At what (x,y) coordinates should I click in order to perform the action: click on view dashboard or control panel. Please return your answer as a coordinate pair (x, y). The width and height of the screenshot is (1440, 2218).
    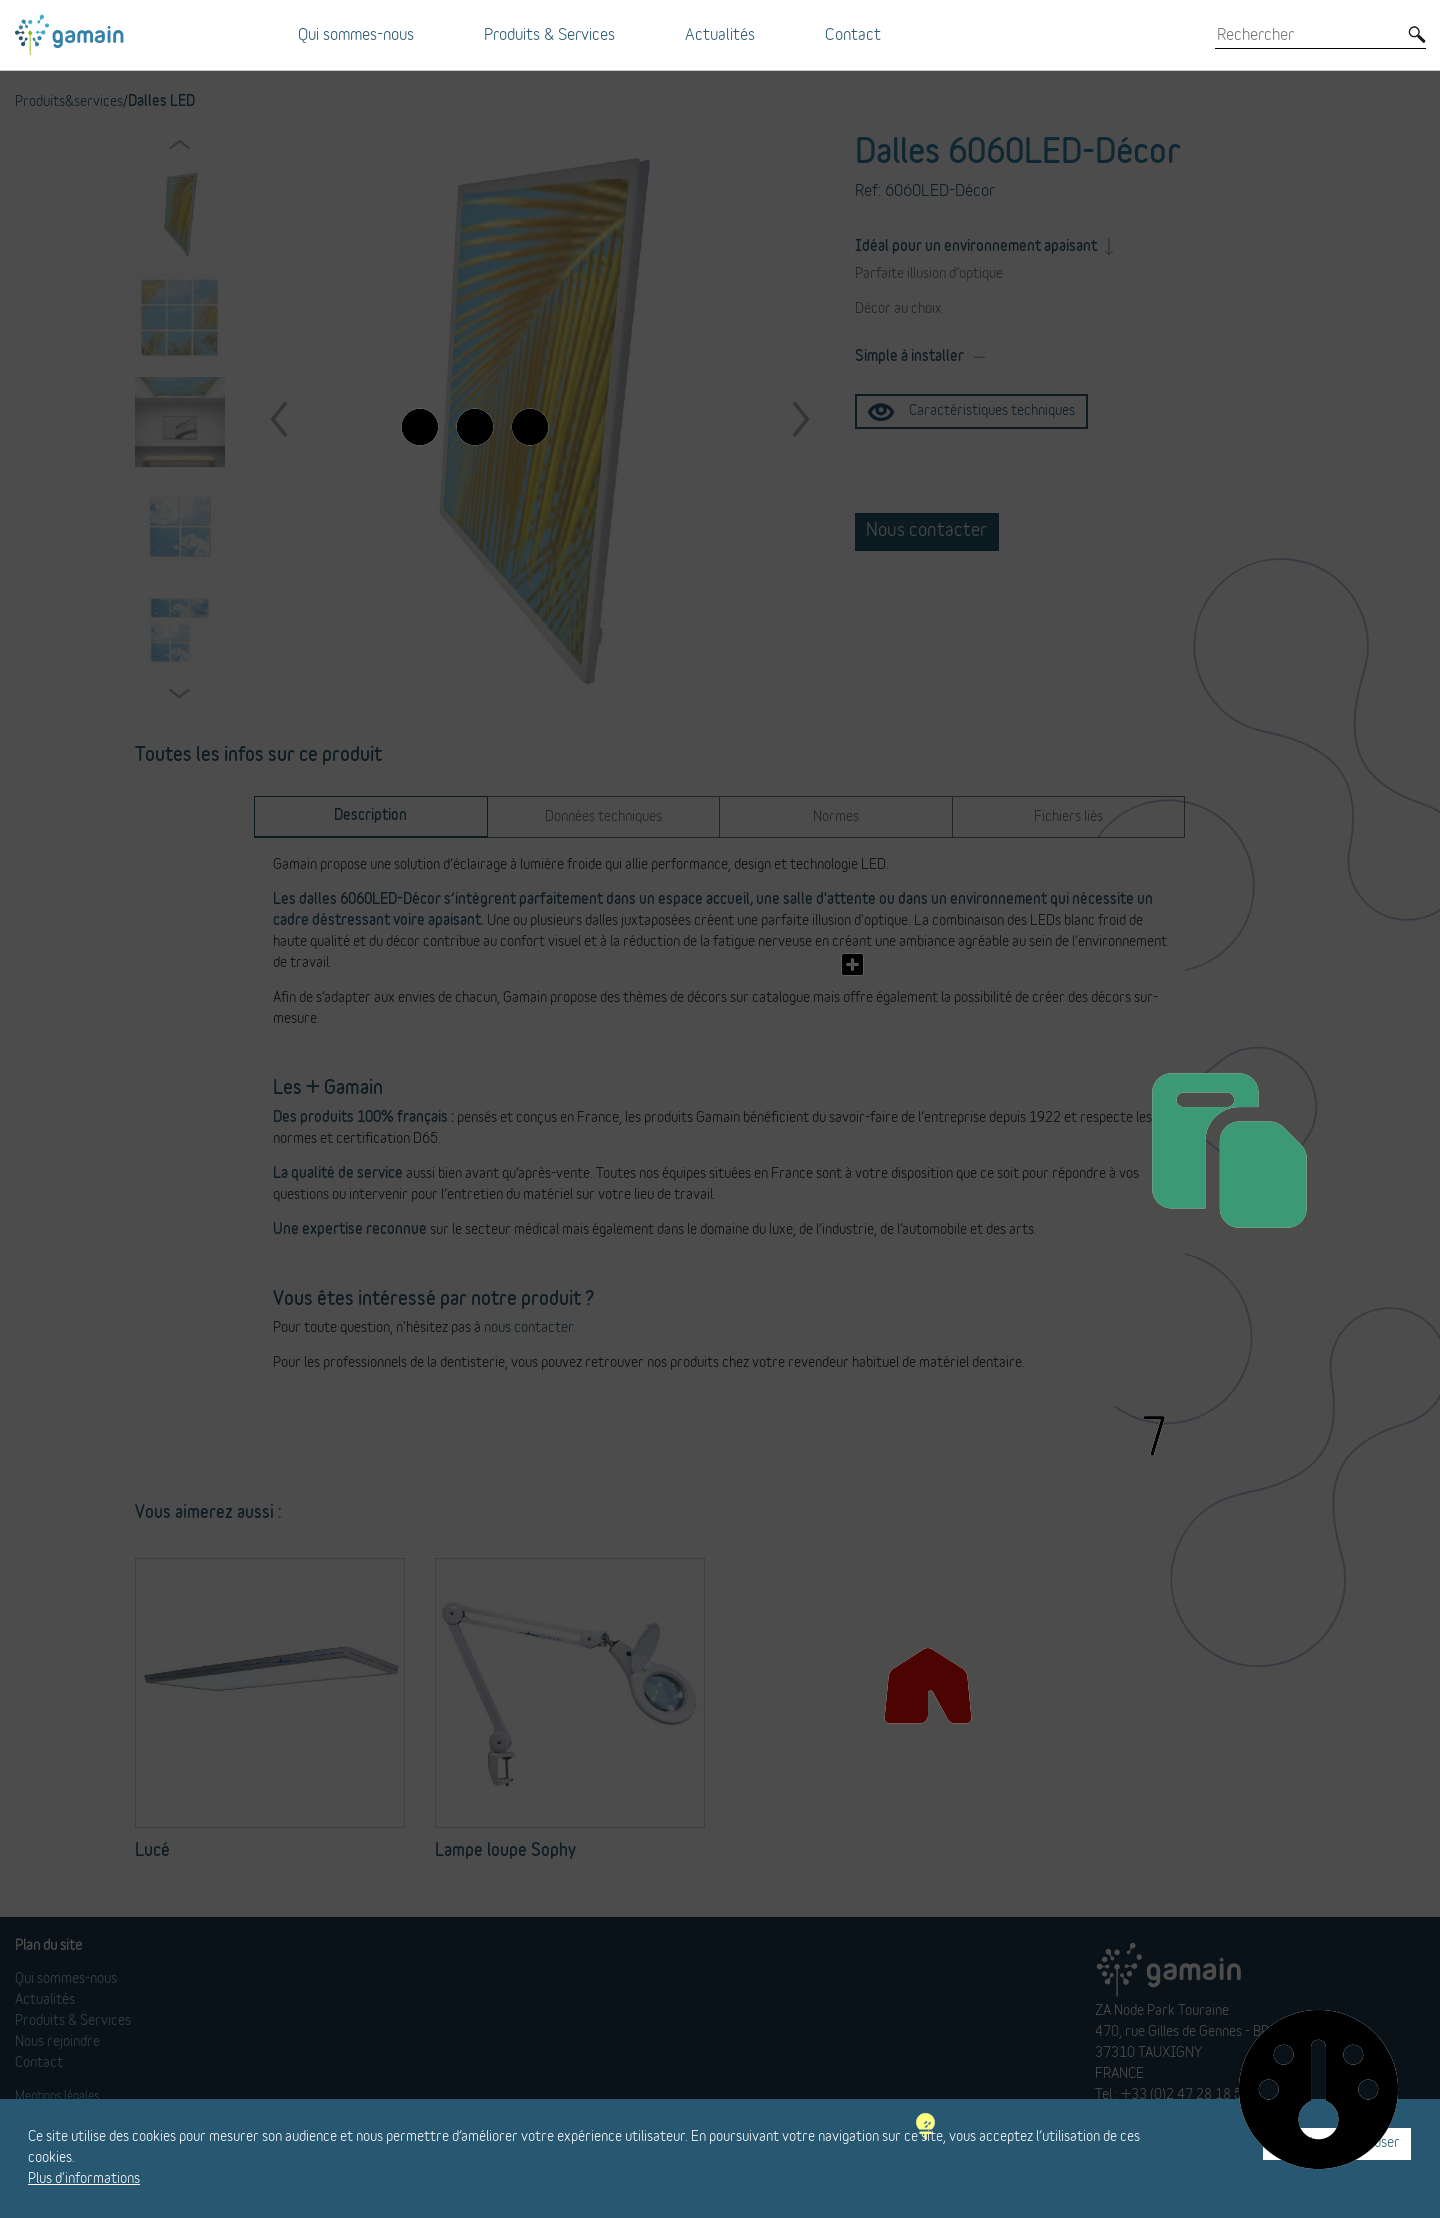
    Looking at the image, I should click on (1318, 2089).